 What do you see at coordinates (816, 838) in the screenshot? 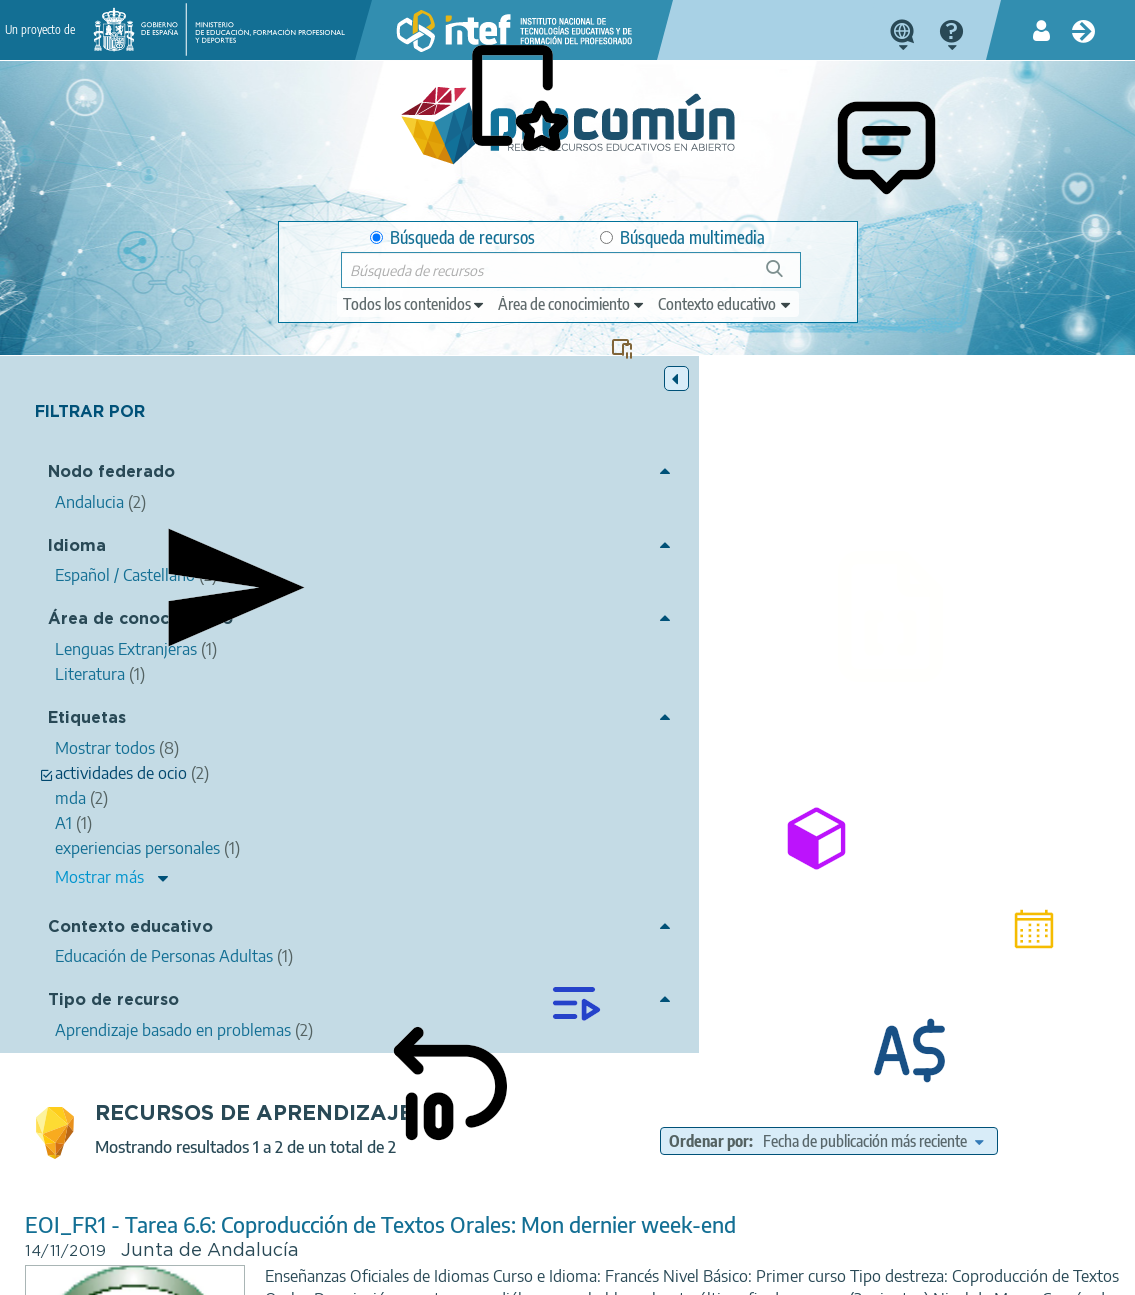
I see `view 3D model or object` at bounding box center [816, 838].